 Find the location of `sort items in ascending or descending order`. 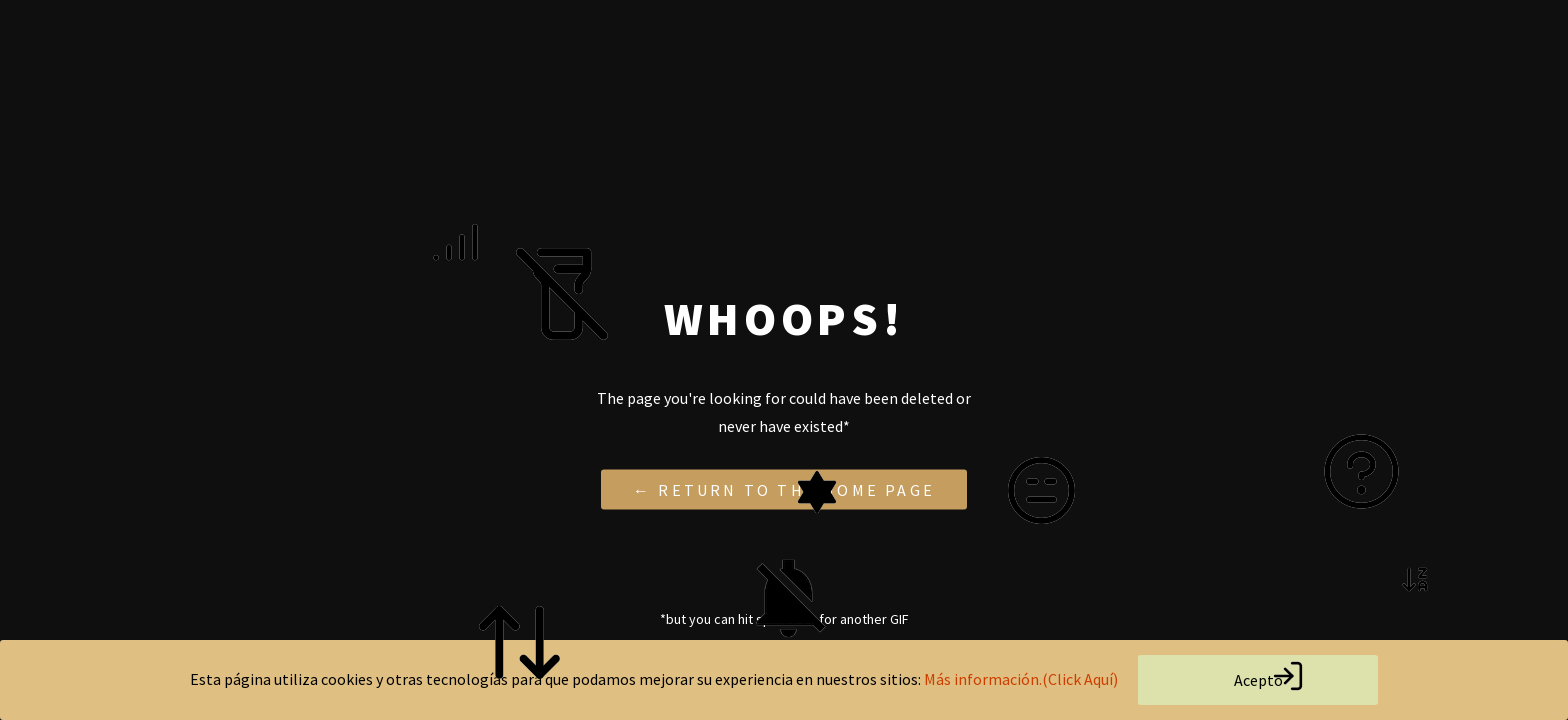

sort items in ascending or descending order is located at coordinates (519, 642).